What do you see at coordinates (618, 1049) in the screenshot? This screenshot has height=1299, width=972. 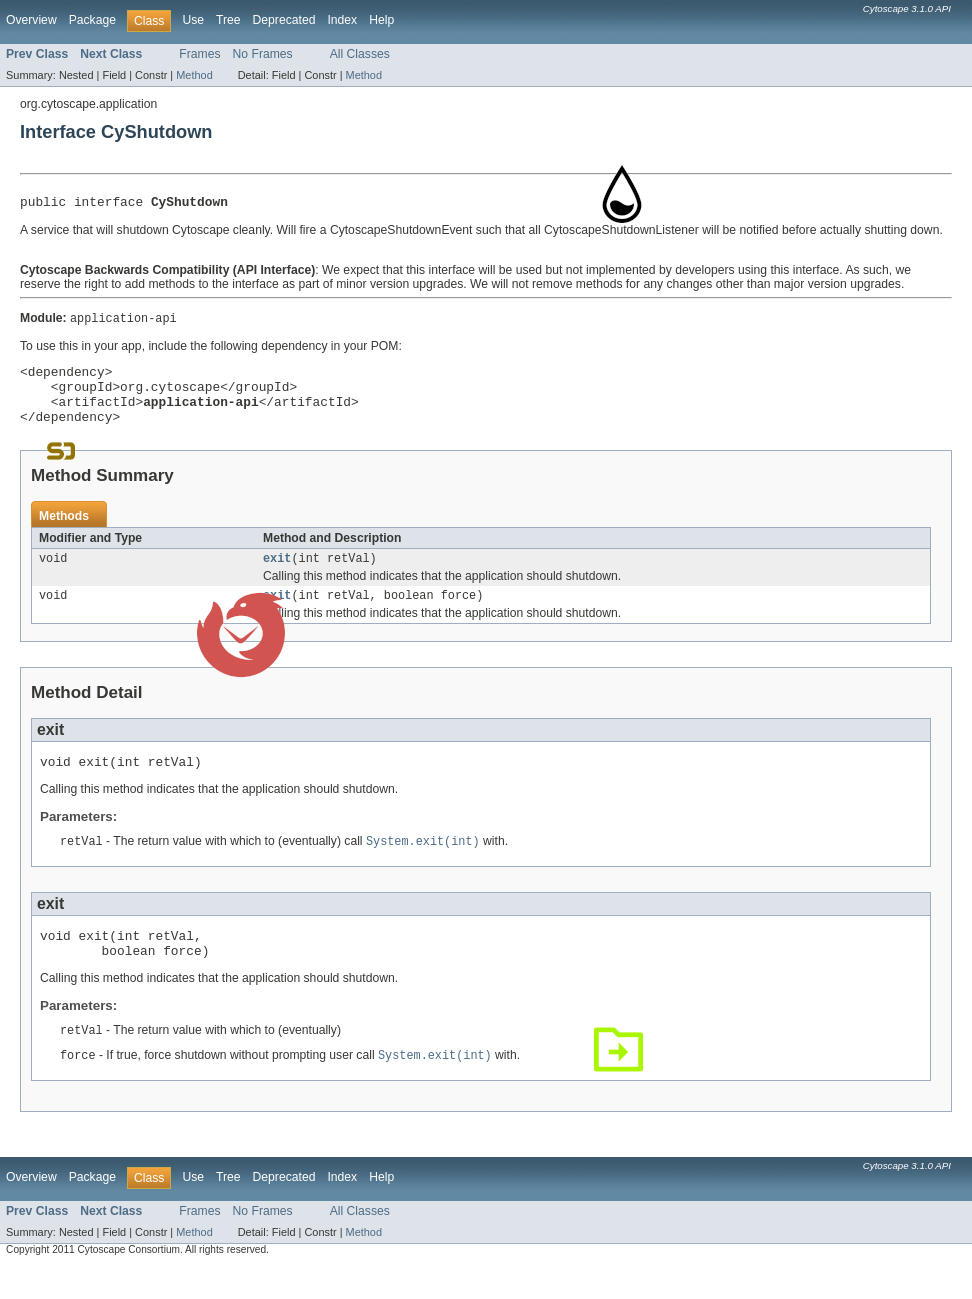 I see `move files to another folder` at bounding box center [618, 1049].